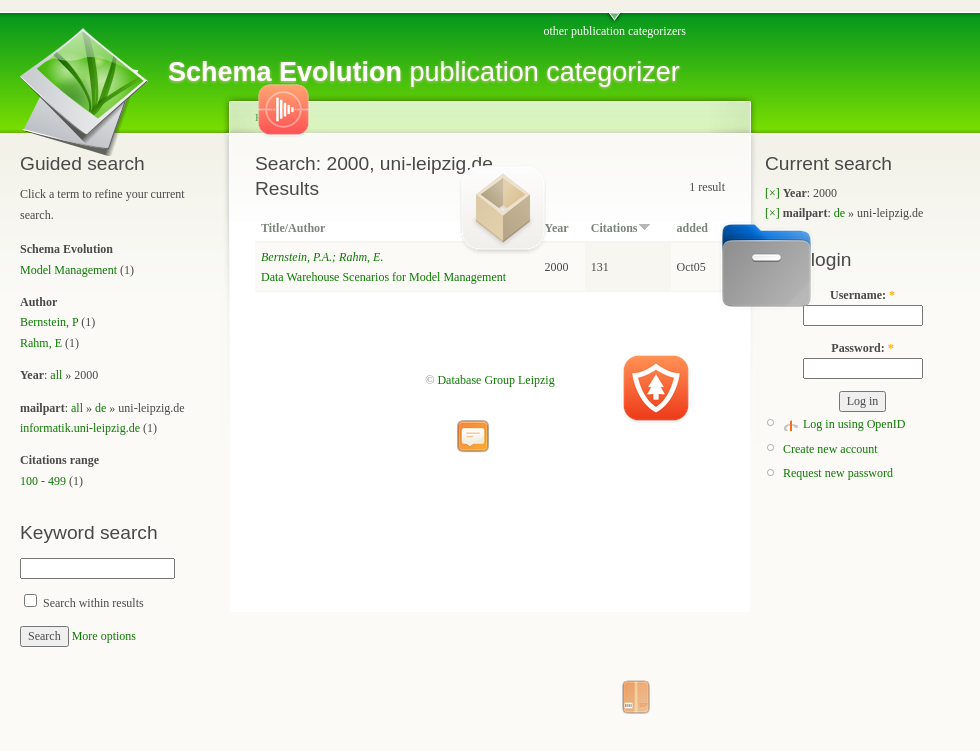 The height and width of the screenshot is (751, 980). What do you see at coordinates (283, 109) in the screenshot?
I see `open audiotube music streaming app` at bounding box center [283, 109].